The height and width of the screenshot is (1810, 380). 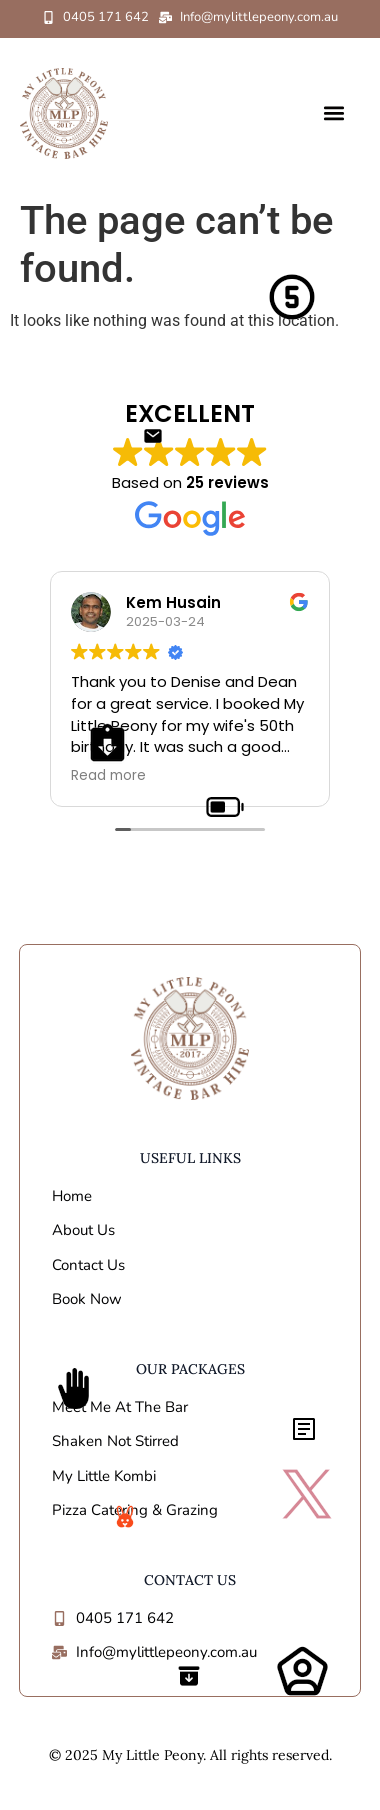 What do you see at coordinates (125, 1517) in the screenshot?
I see `access pet or animal-related features` at bounding box center [125, 1517].